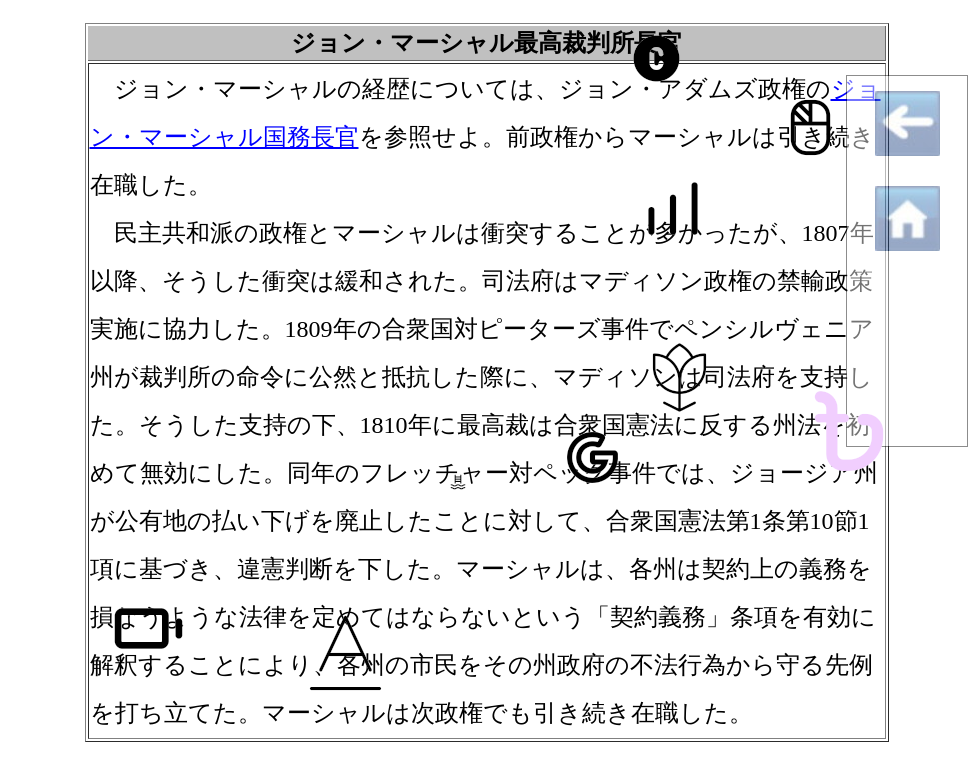  I want to click on indicates left mouse button click action, so click(810, 127).